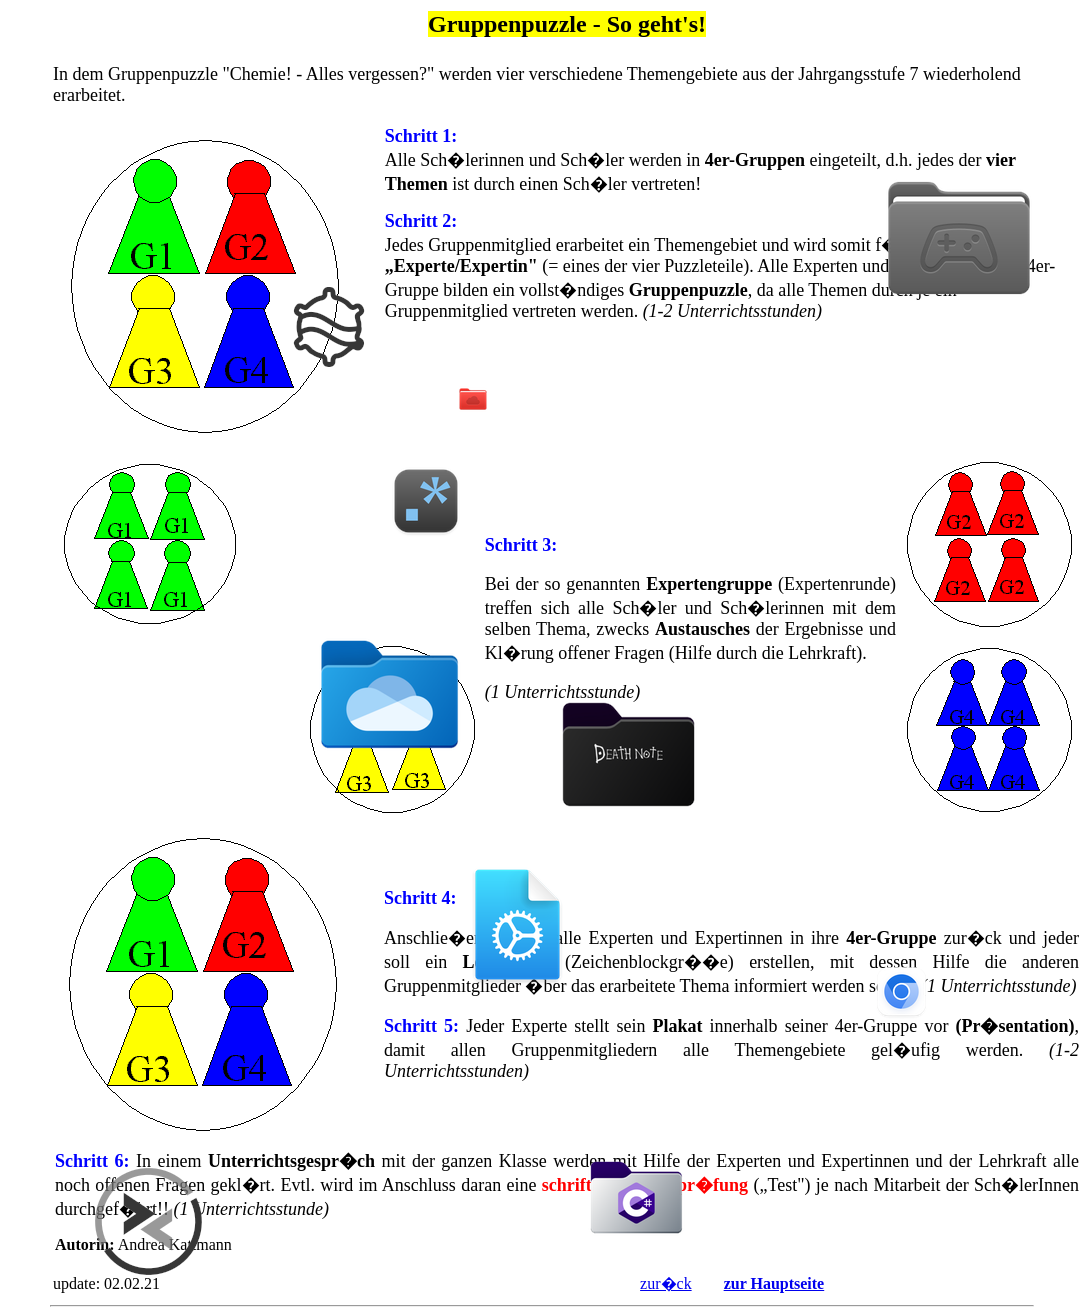 The width and height of the screenshot is (1084, 1315). What do you see at coordinates (148, 1221) in the screenshot?
I see `open remmina remote desktop client` at bounding box center [148, 1221].